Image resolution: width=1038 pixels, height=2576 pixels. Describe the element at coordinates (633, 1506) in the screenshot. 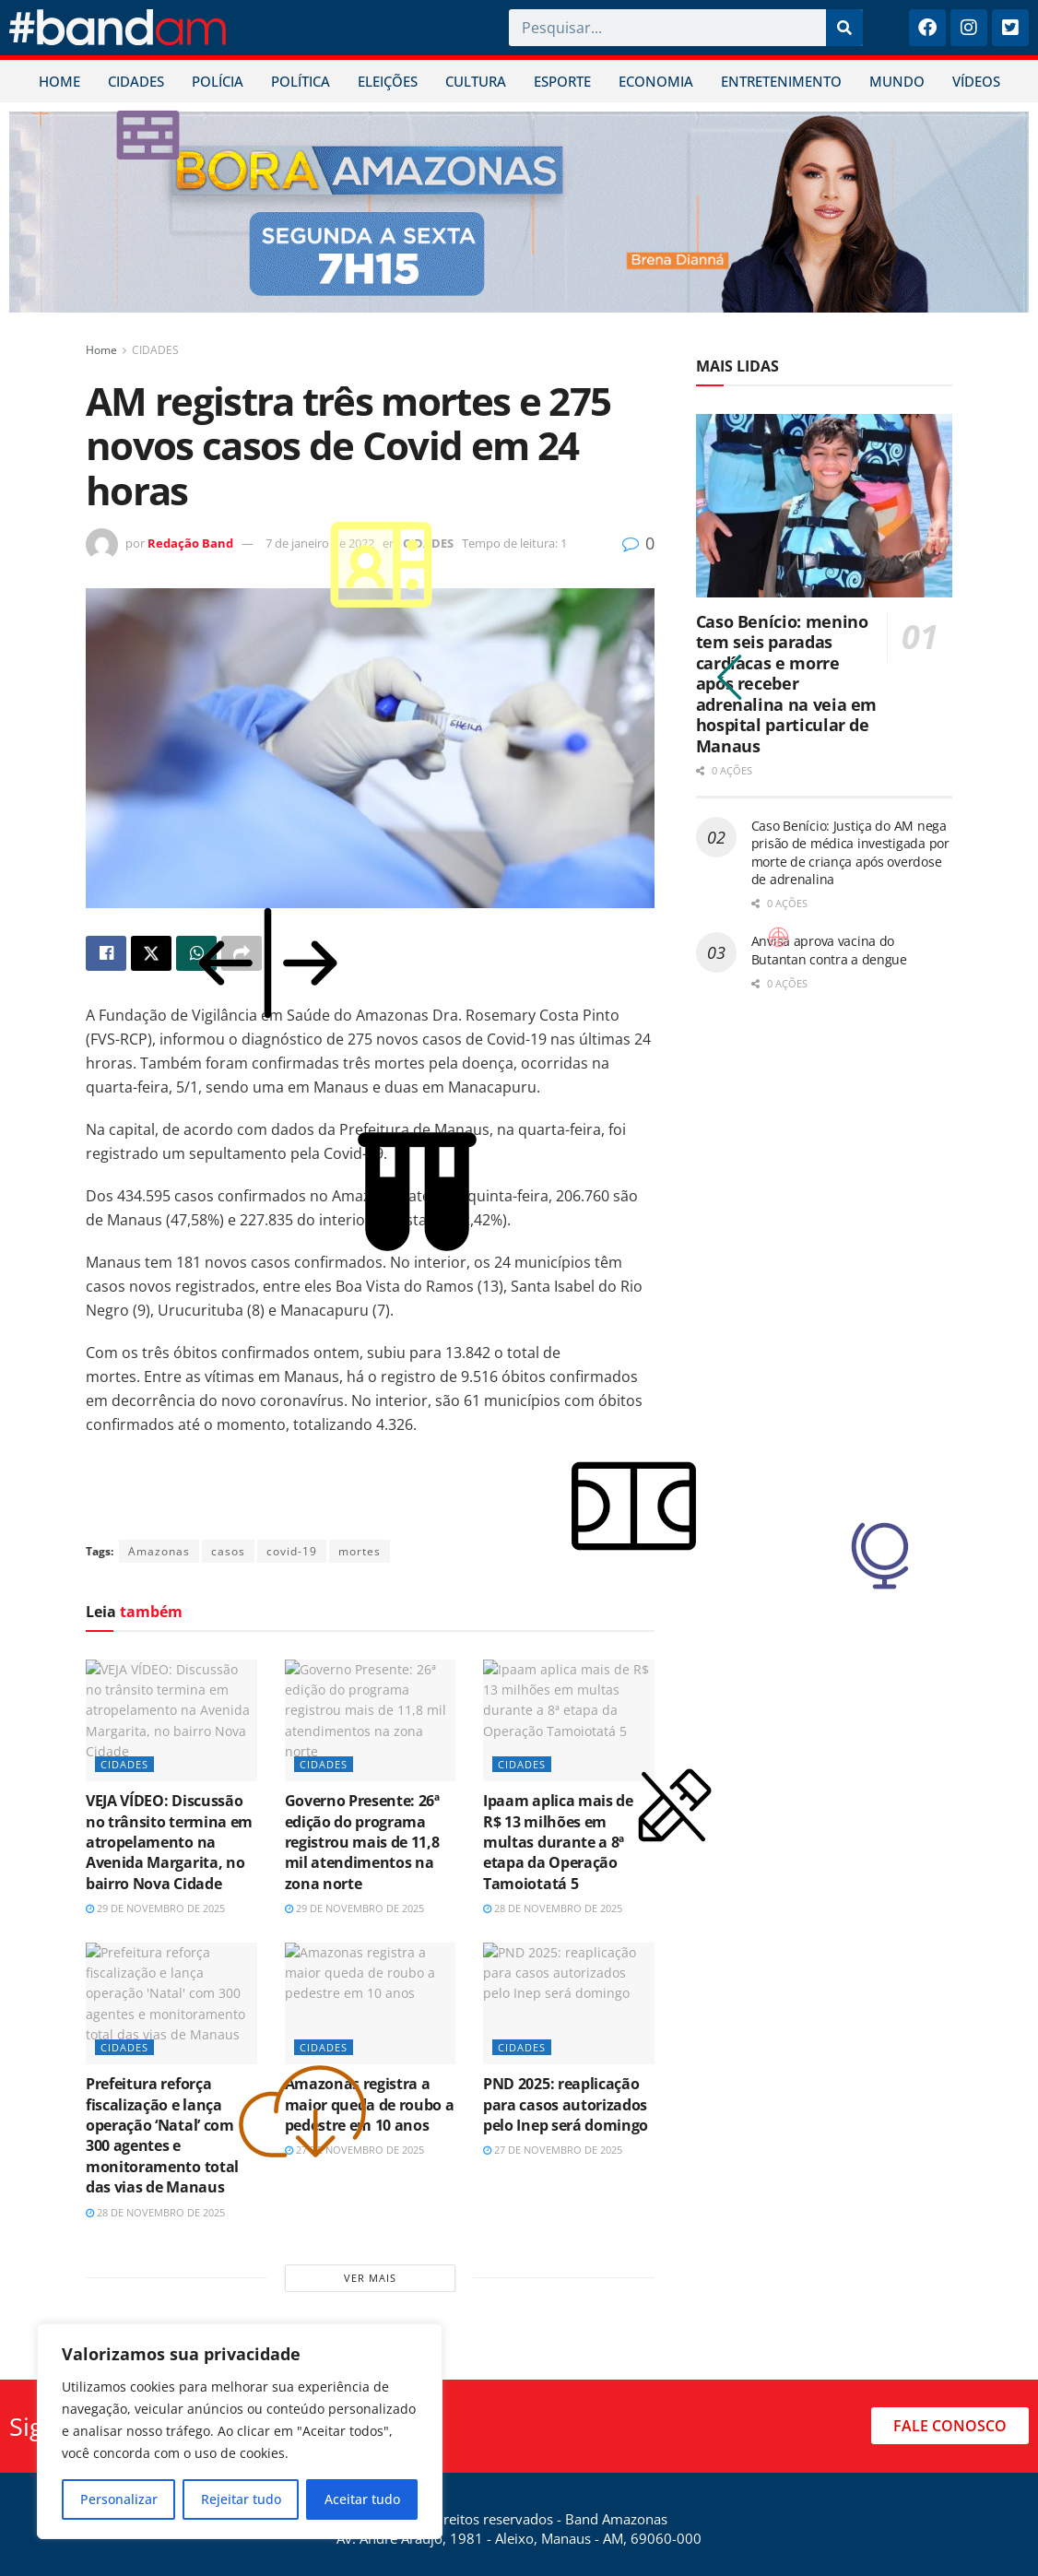

I see `view basketball court availability` at that location.